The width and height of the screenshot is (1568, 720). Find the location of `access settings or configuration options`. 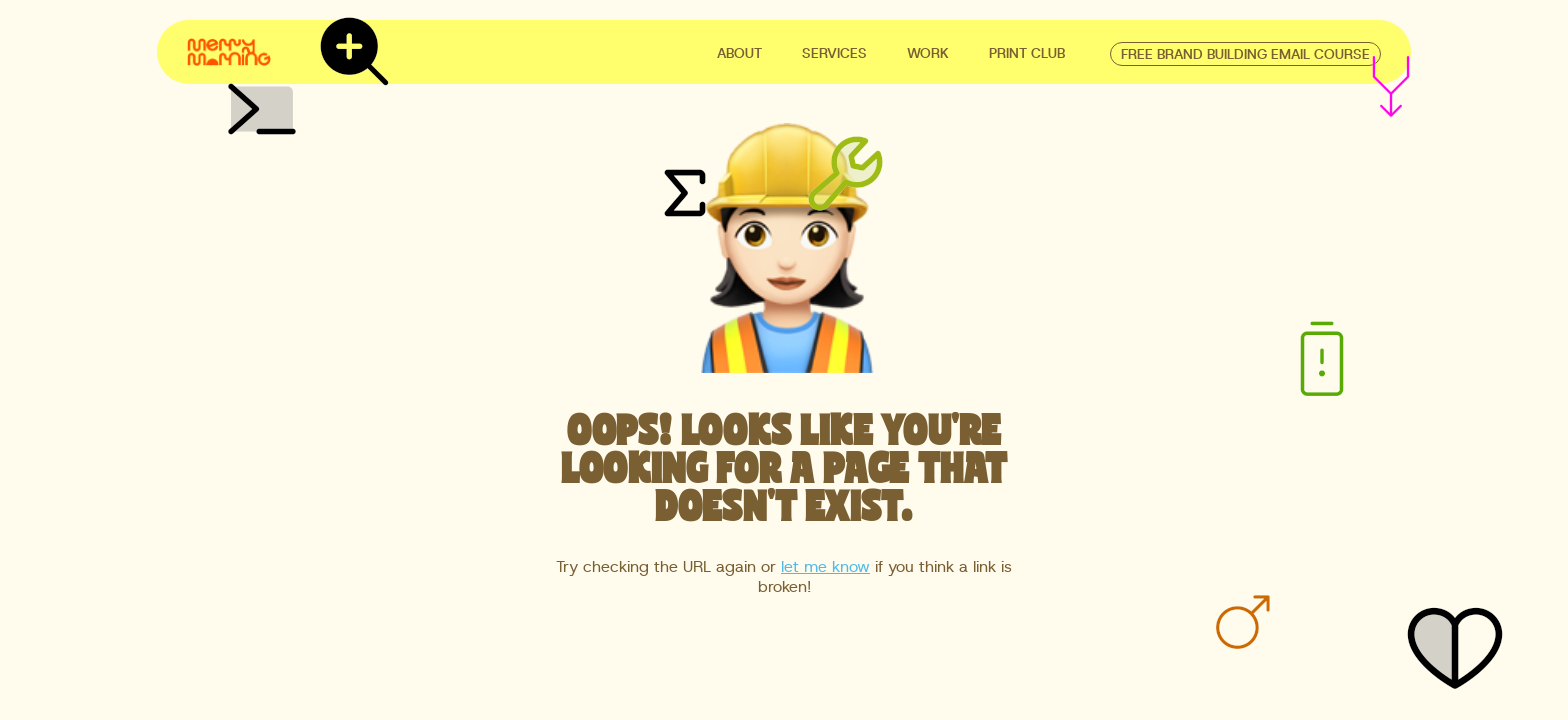

access settings or configuration options is located at coordinates (845, 173).